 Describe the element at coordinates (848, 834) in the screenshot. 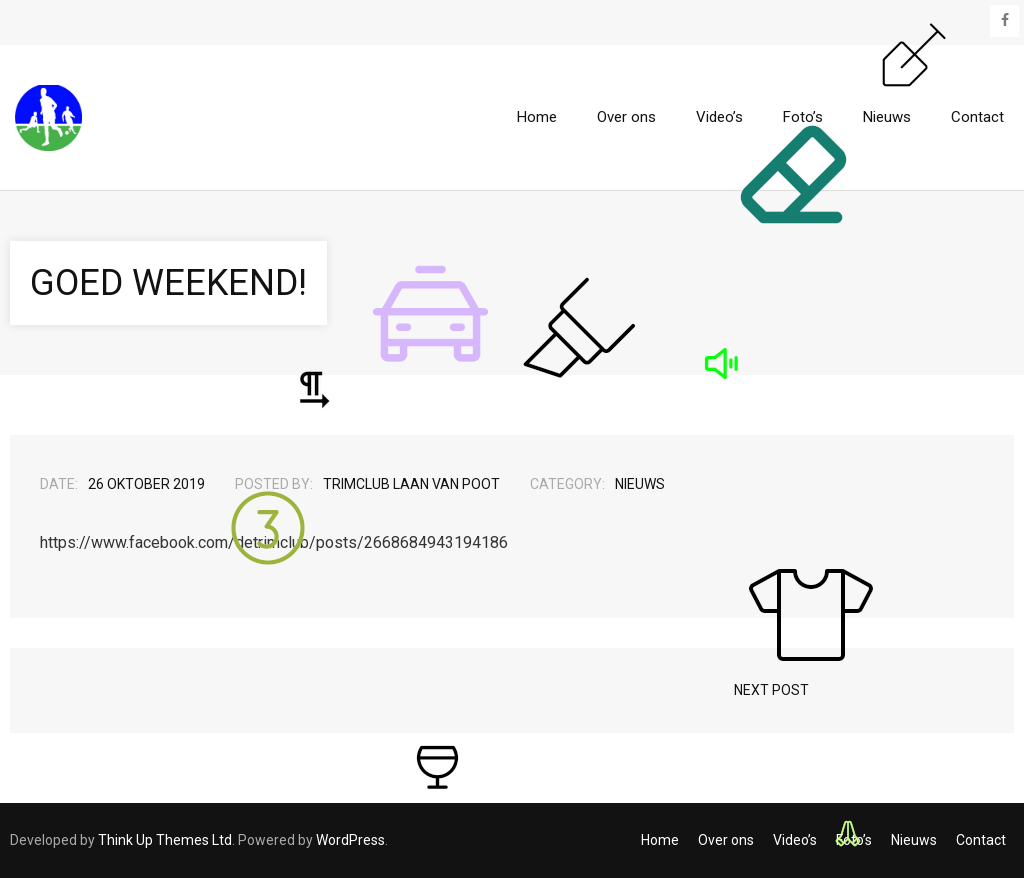

I see `express gratitude or thanks` at that location.